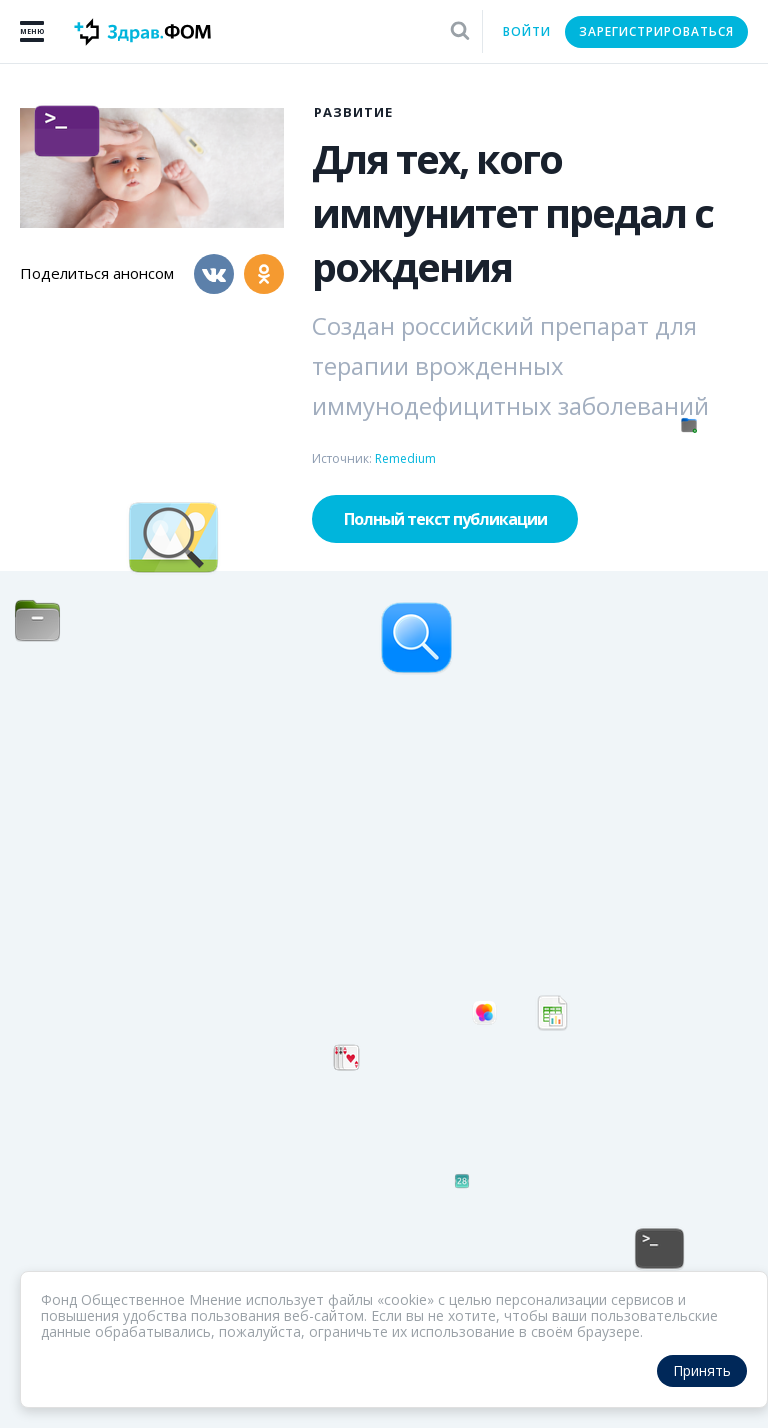  Describe the element at coordinates (689, 425) in the screenshot. I see `create a new folder` at that location.